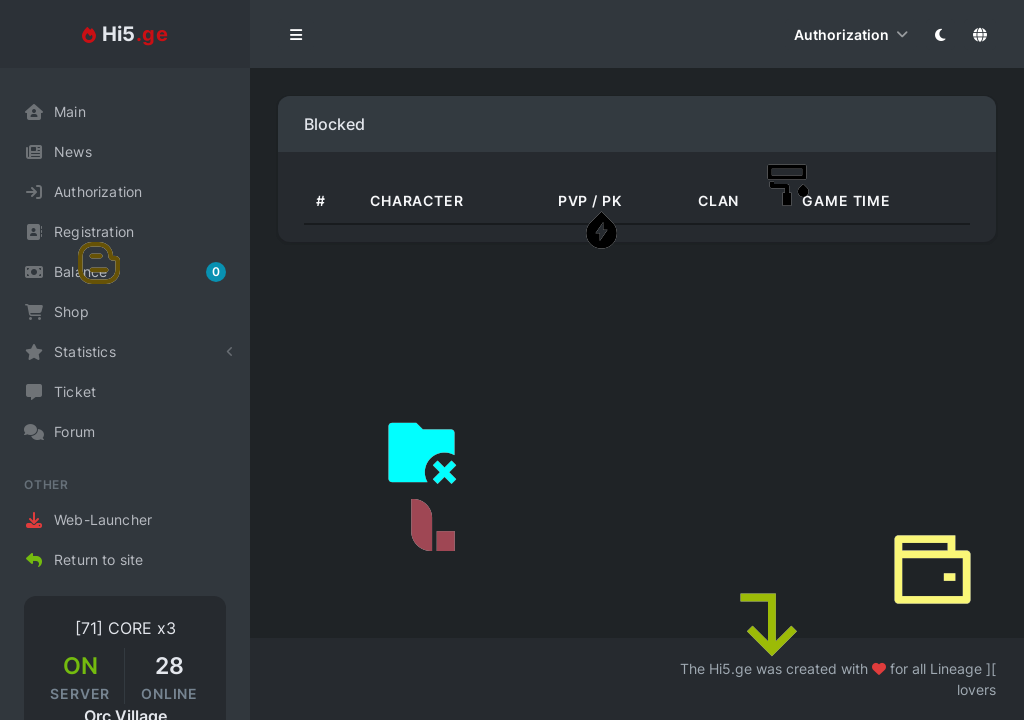 The width and height of the screenshot is (1024, 720). What do you see at coordinates (932, 569) in the screenshot?
I see `access your wallet or payment methods` at bounding box center [932, 569].